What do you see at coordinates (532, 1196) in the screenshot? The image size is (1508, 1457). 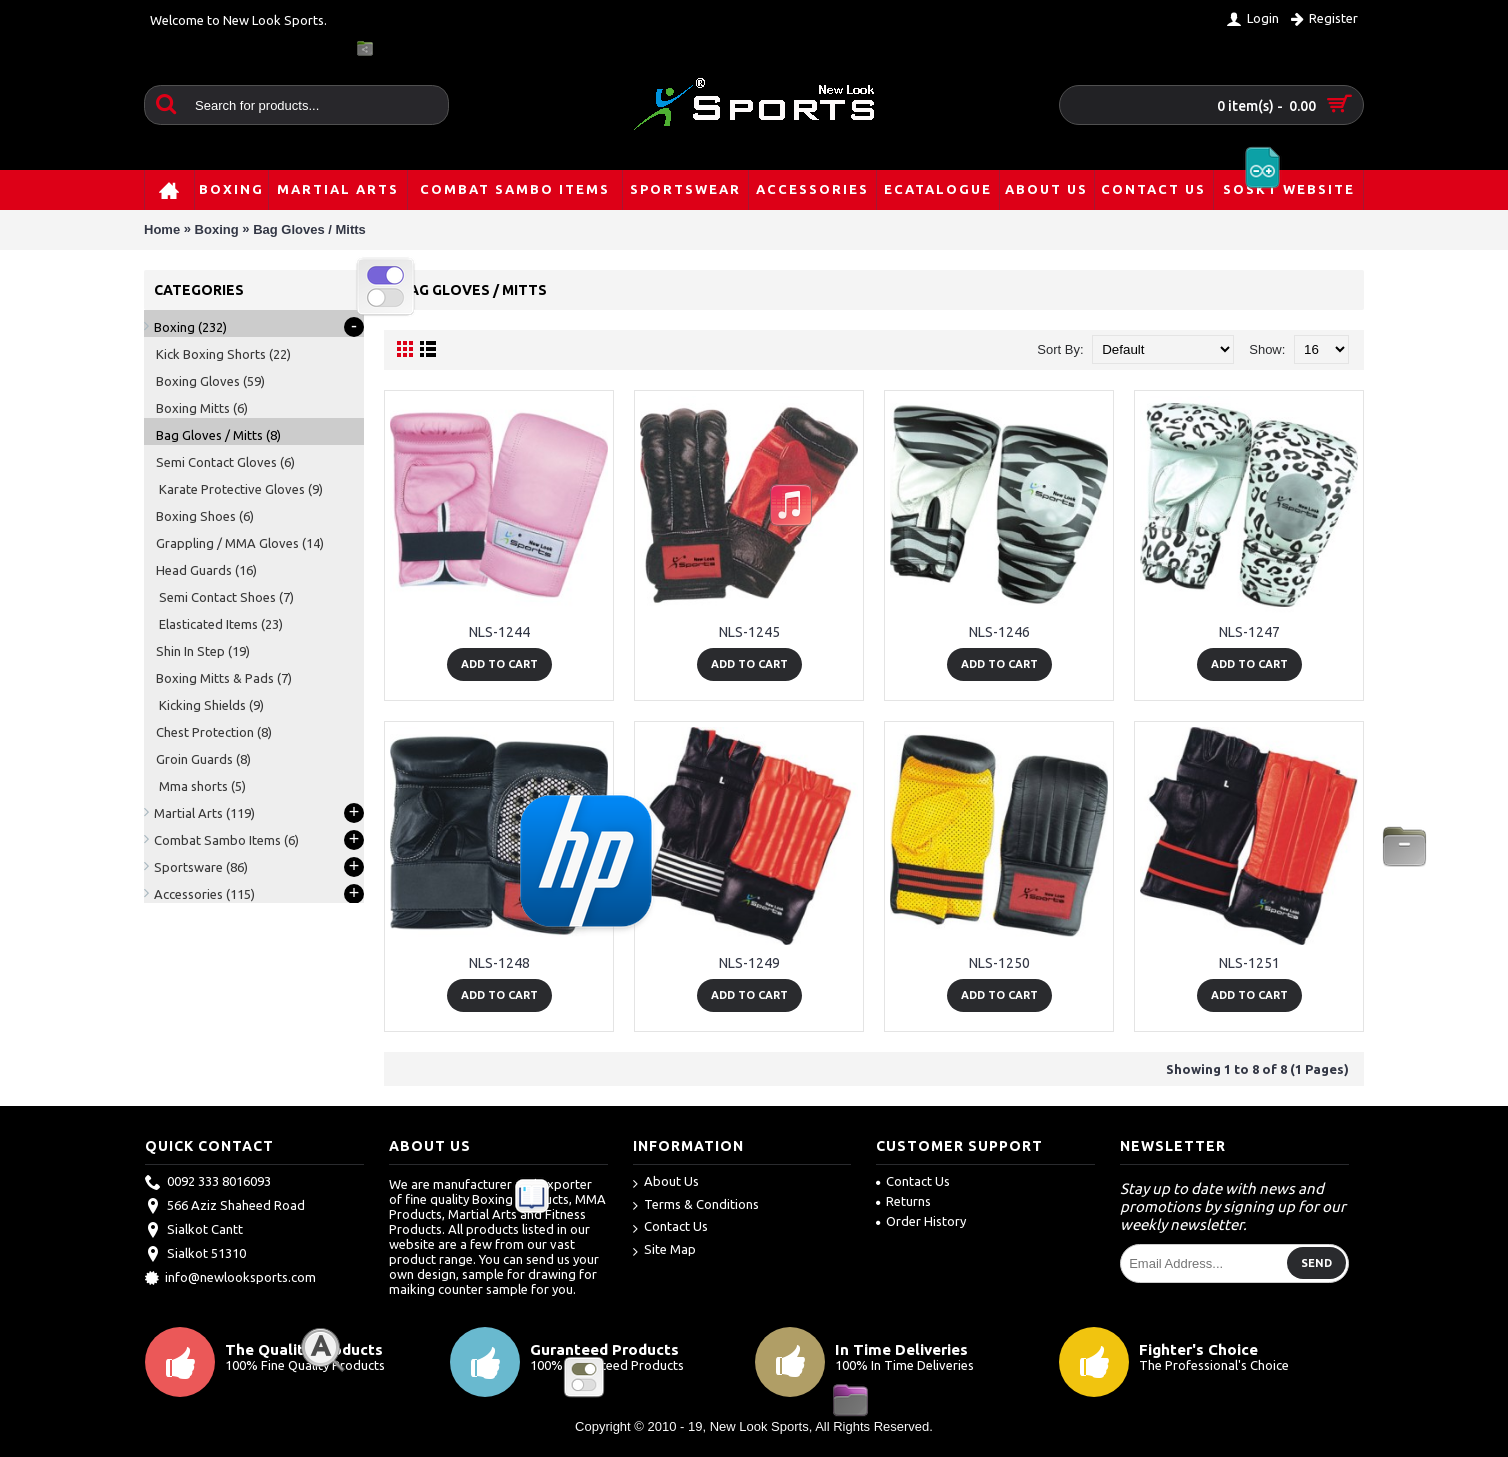 I see `open notes-up markdown note-taking app` at bounding box center [532, 1196].